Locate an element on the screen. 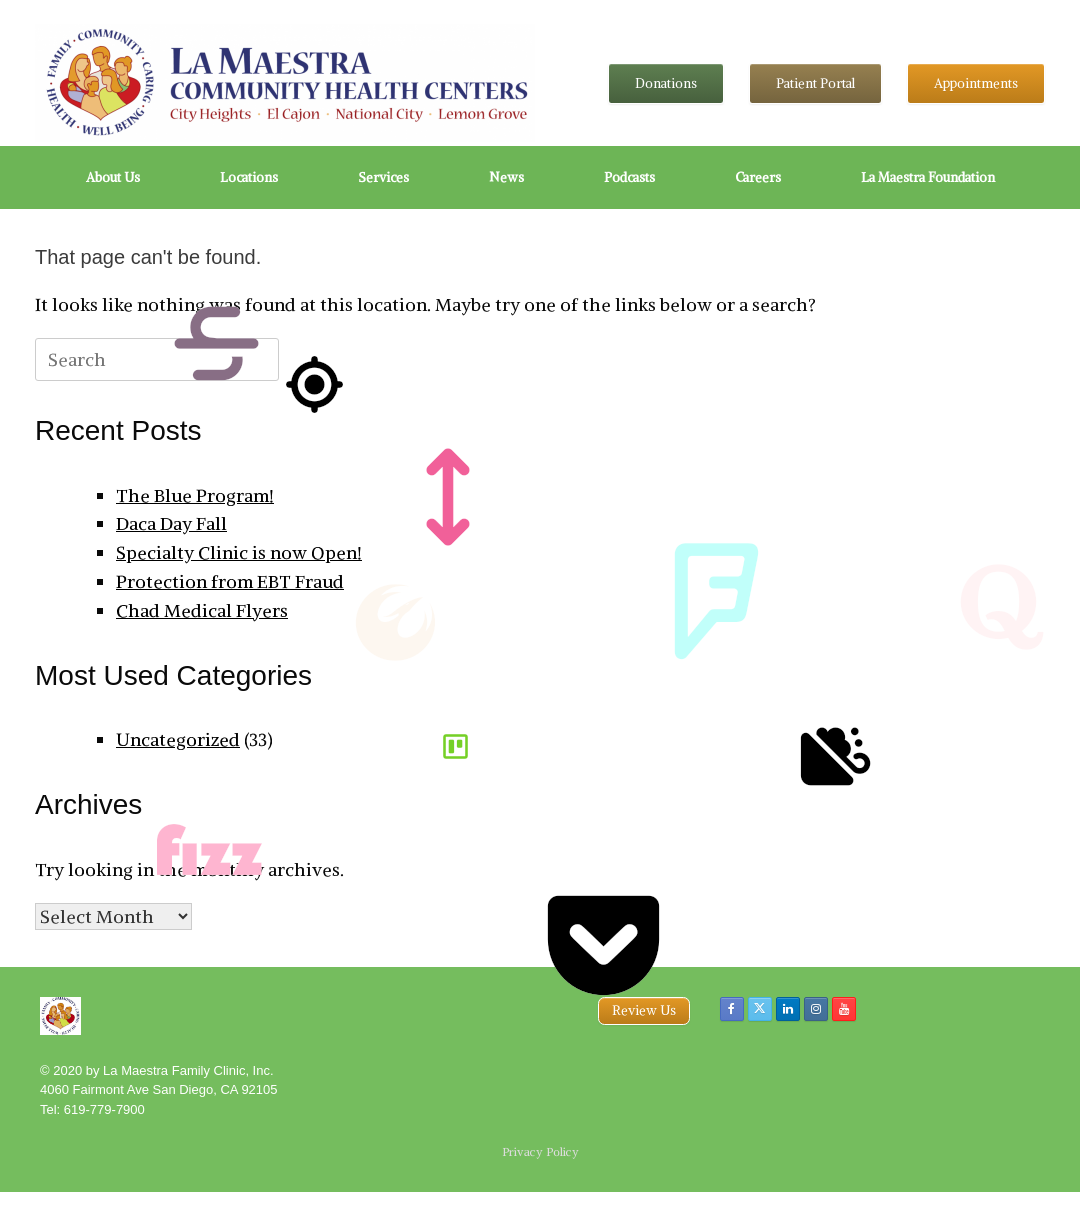  open foursquare app is located at coordinates (716, 600).